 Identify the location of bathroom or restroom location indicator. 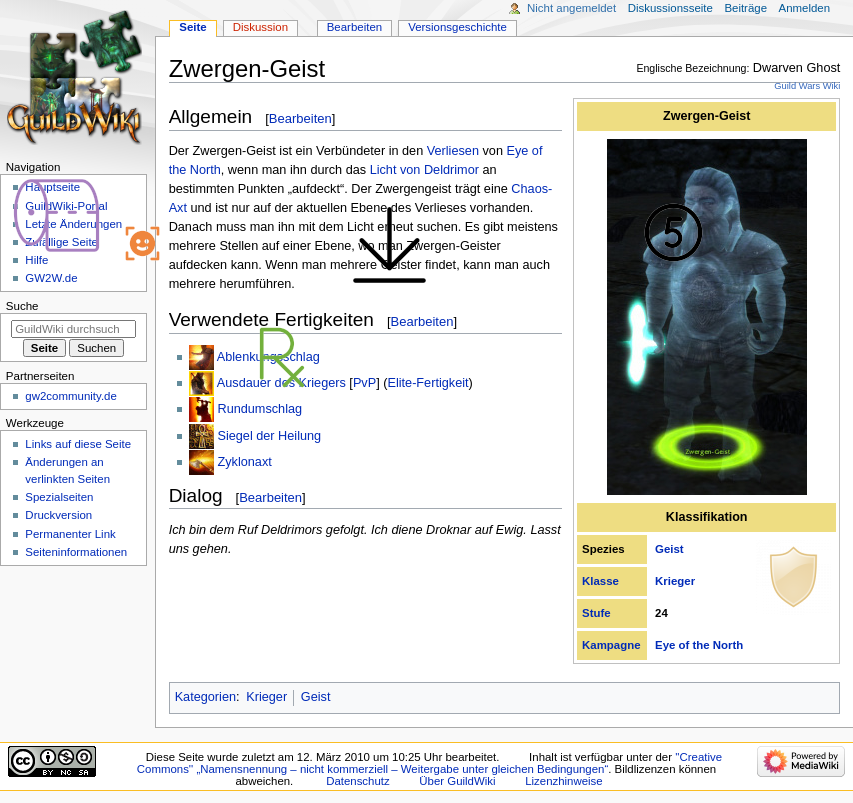
(56, 215).